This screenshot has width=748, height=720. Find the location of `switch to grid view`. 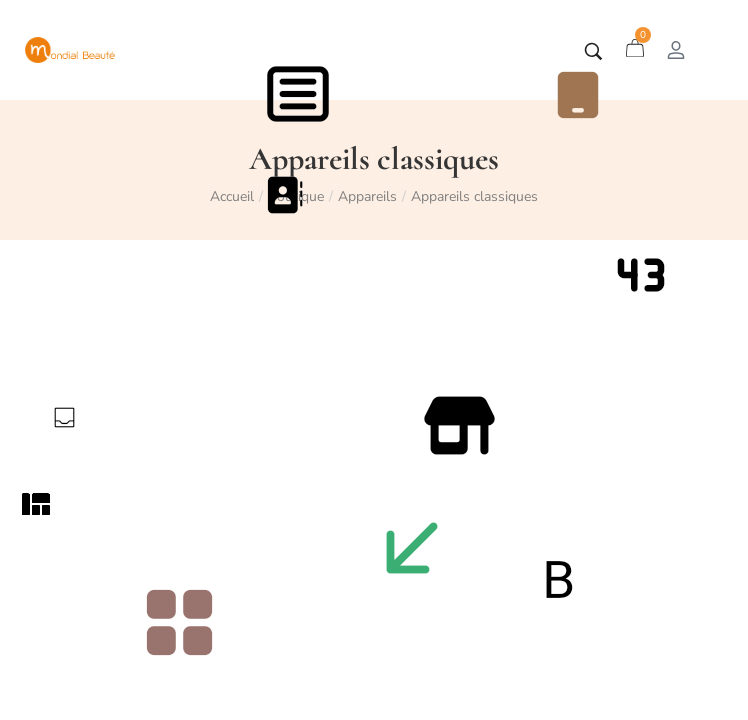

switch to grid view is located at coordinates (179, 622).